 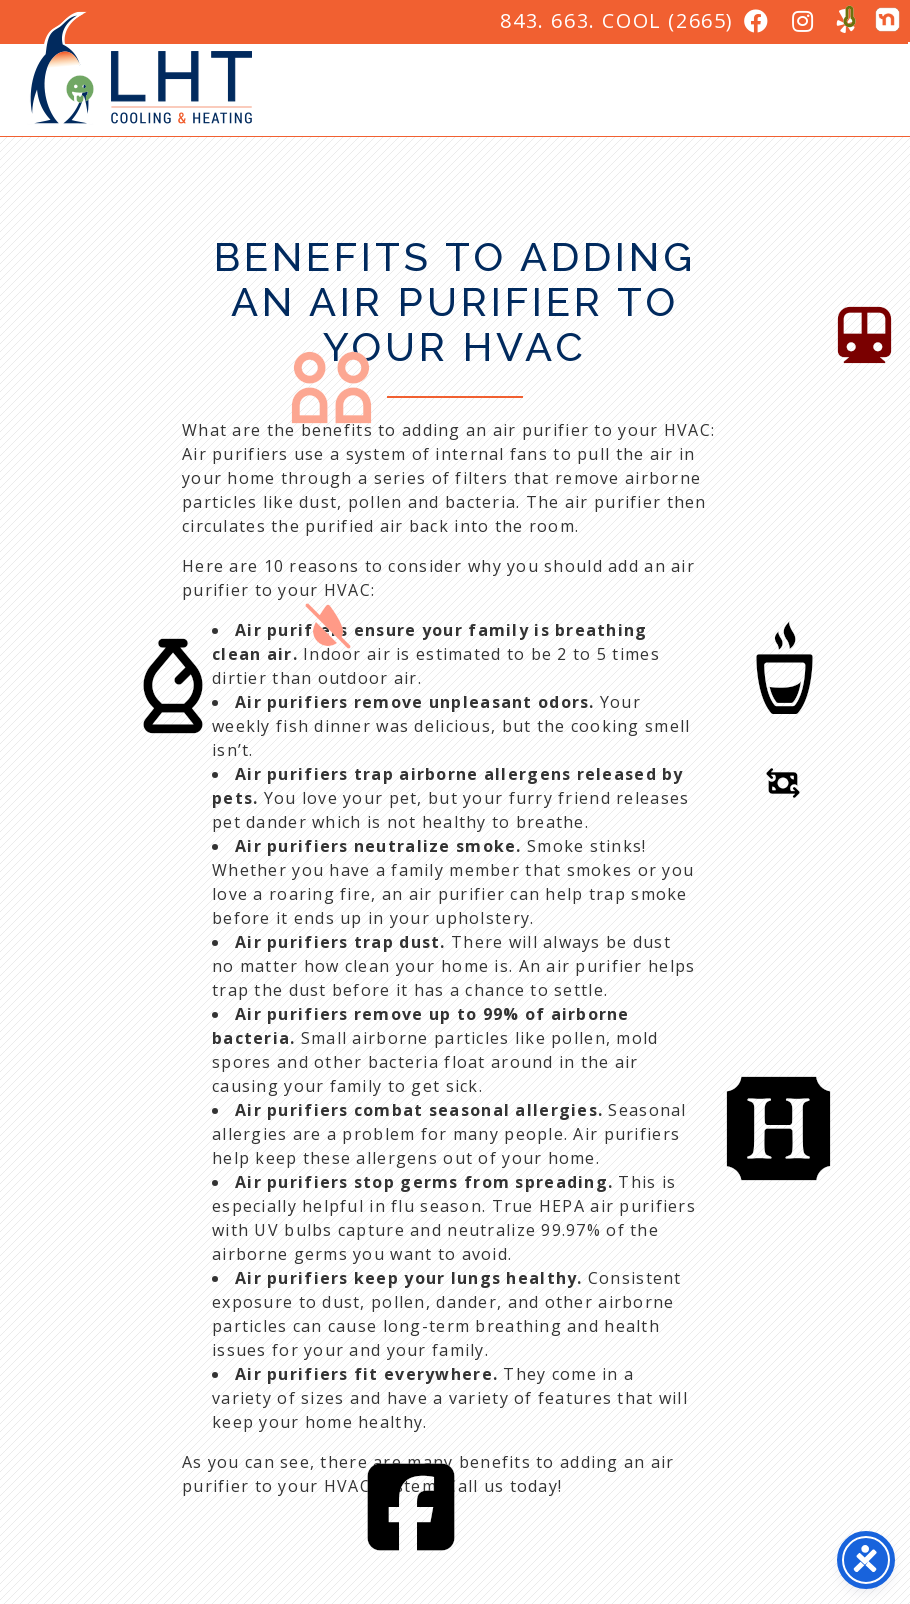 What do you see at coordinates (778, 1128) in the screenshot?
I see `hire a helper logo` at bounding box center [778, 1128].